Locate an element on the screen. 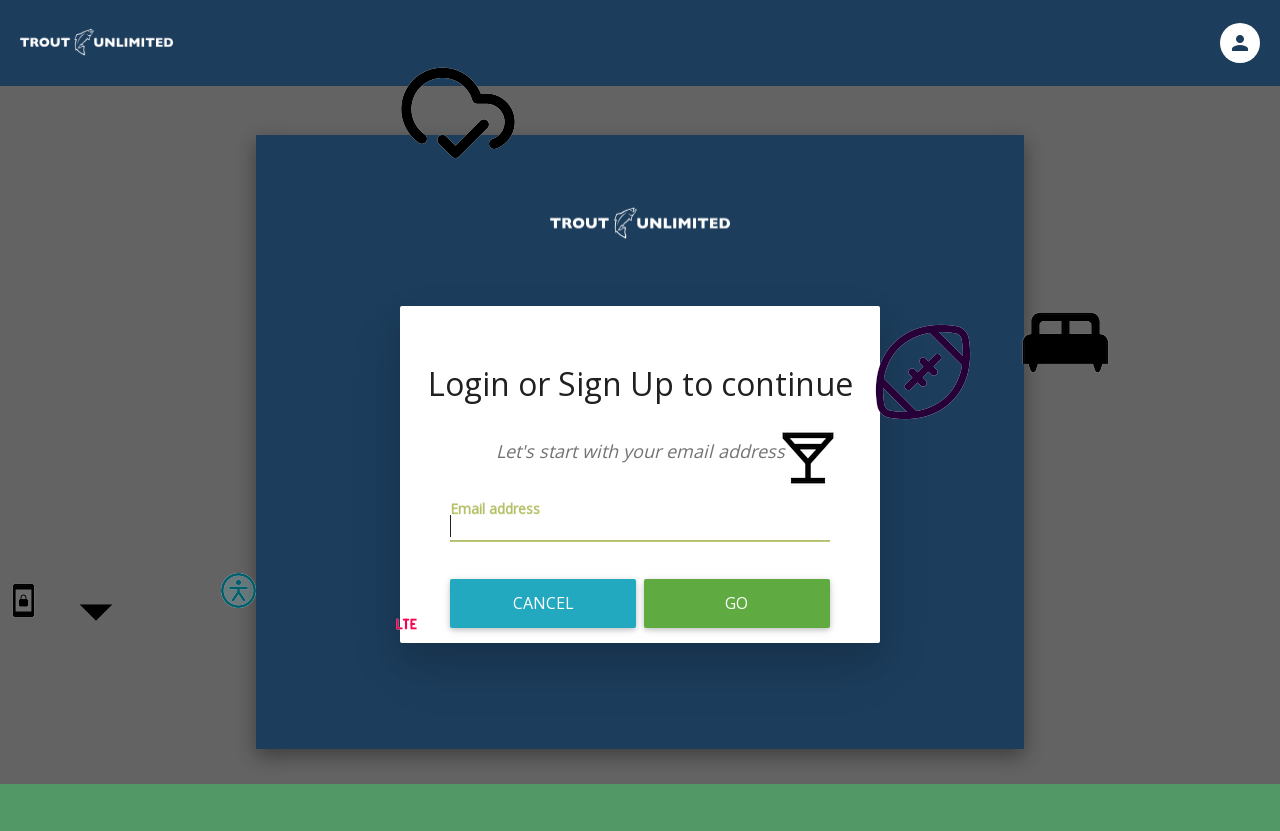 The width and height of the screenshot is (1280, 831). view hotel room or accommodation options is located at coordinates (1065, 342).